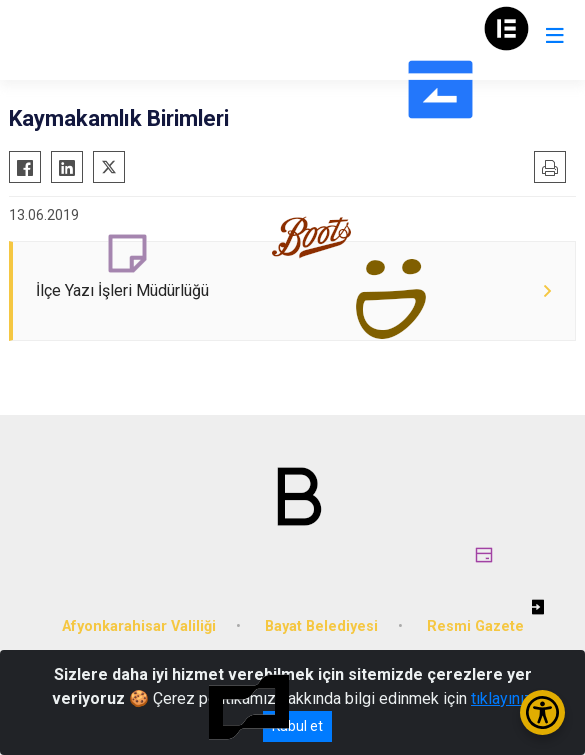  I want to click on manage payment methods, so click(484, 555).